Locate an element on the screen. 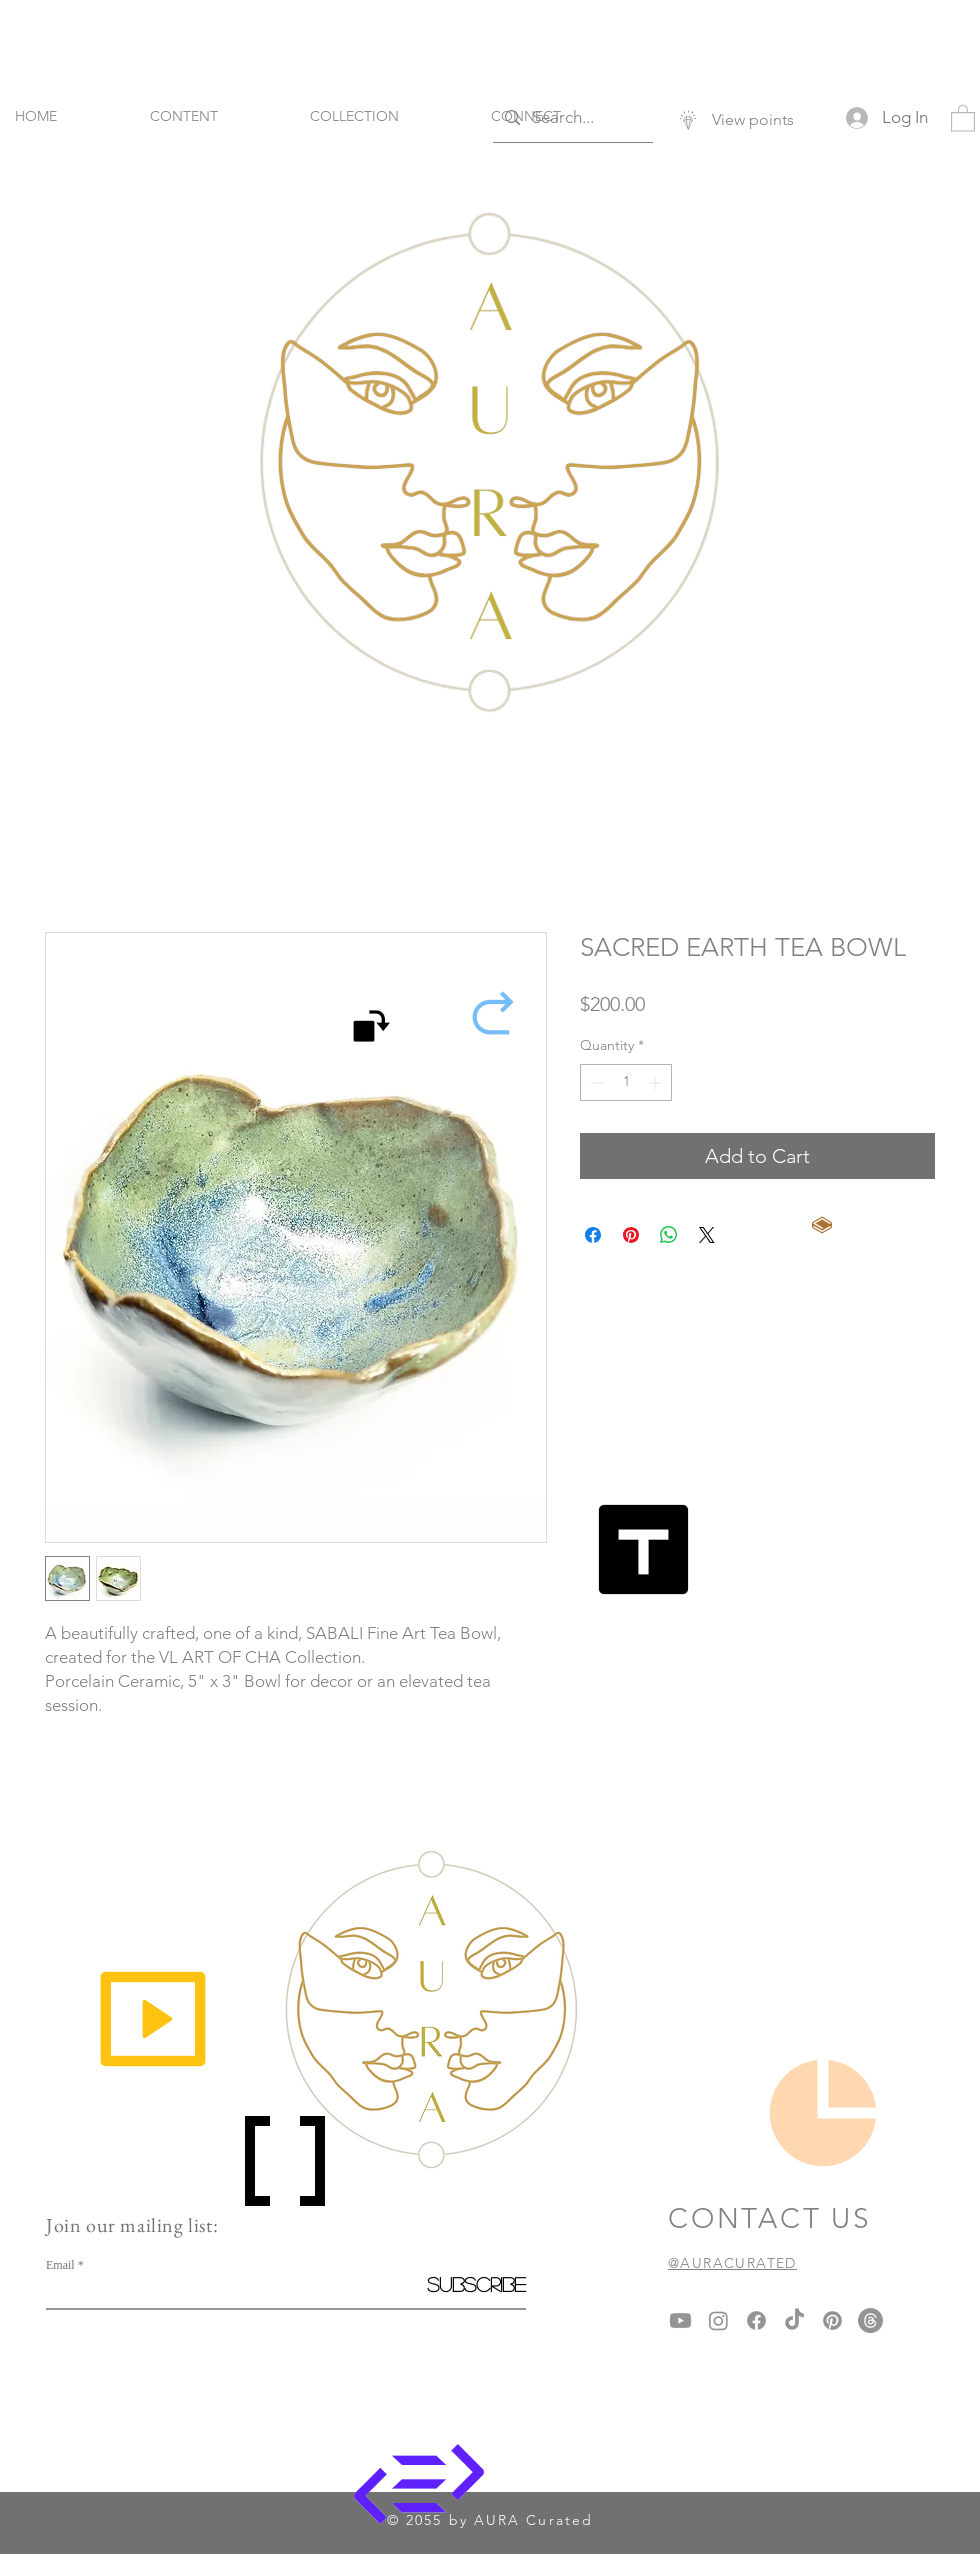 The width and height of the screenshot is (980, 2554). view analytics or statistics breakdown is located at coordinates (823, 2113).